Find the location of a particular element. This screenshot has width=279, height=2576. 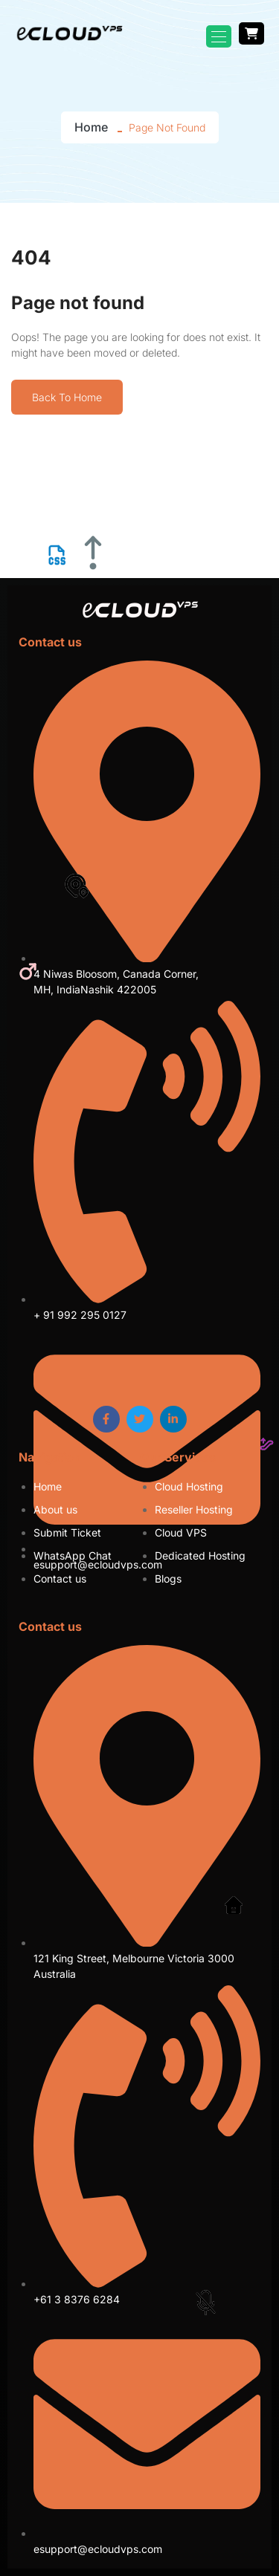

navigate to home screen is located at coordinates (234, 1905).